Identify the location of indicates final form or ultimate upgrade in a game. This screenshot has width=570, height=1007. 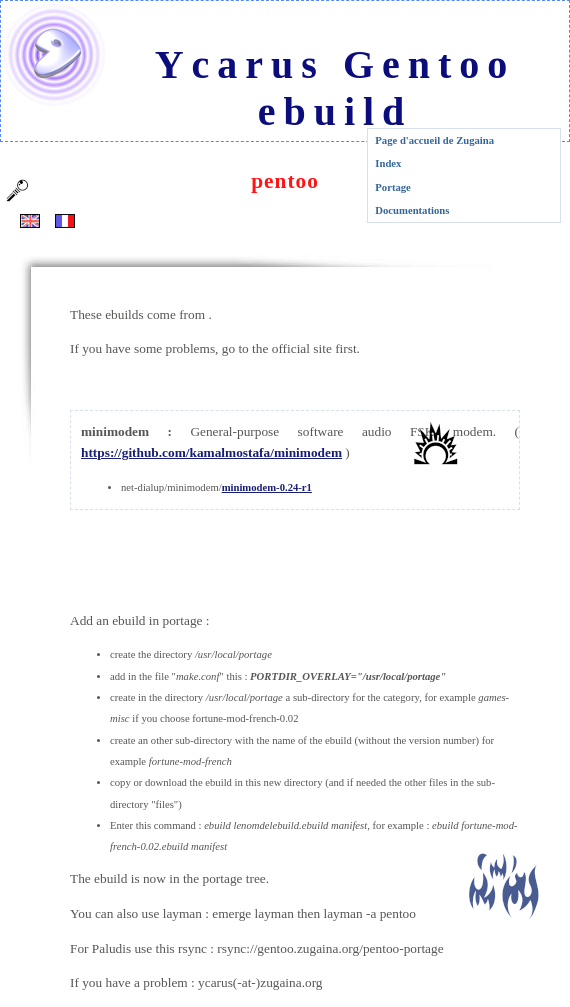
(436, 443).